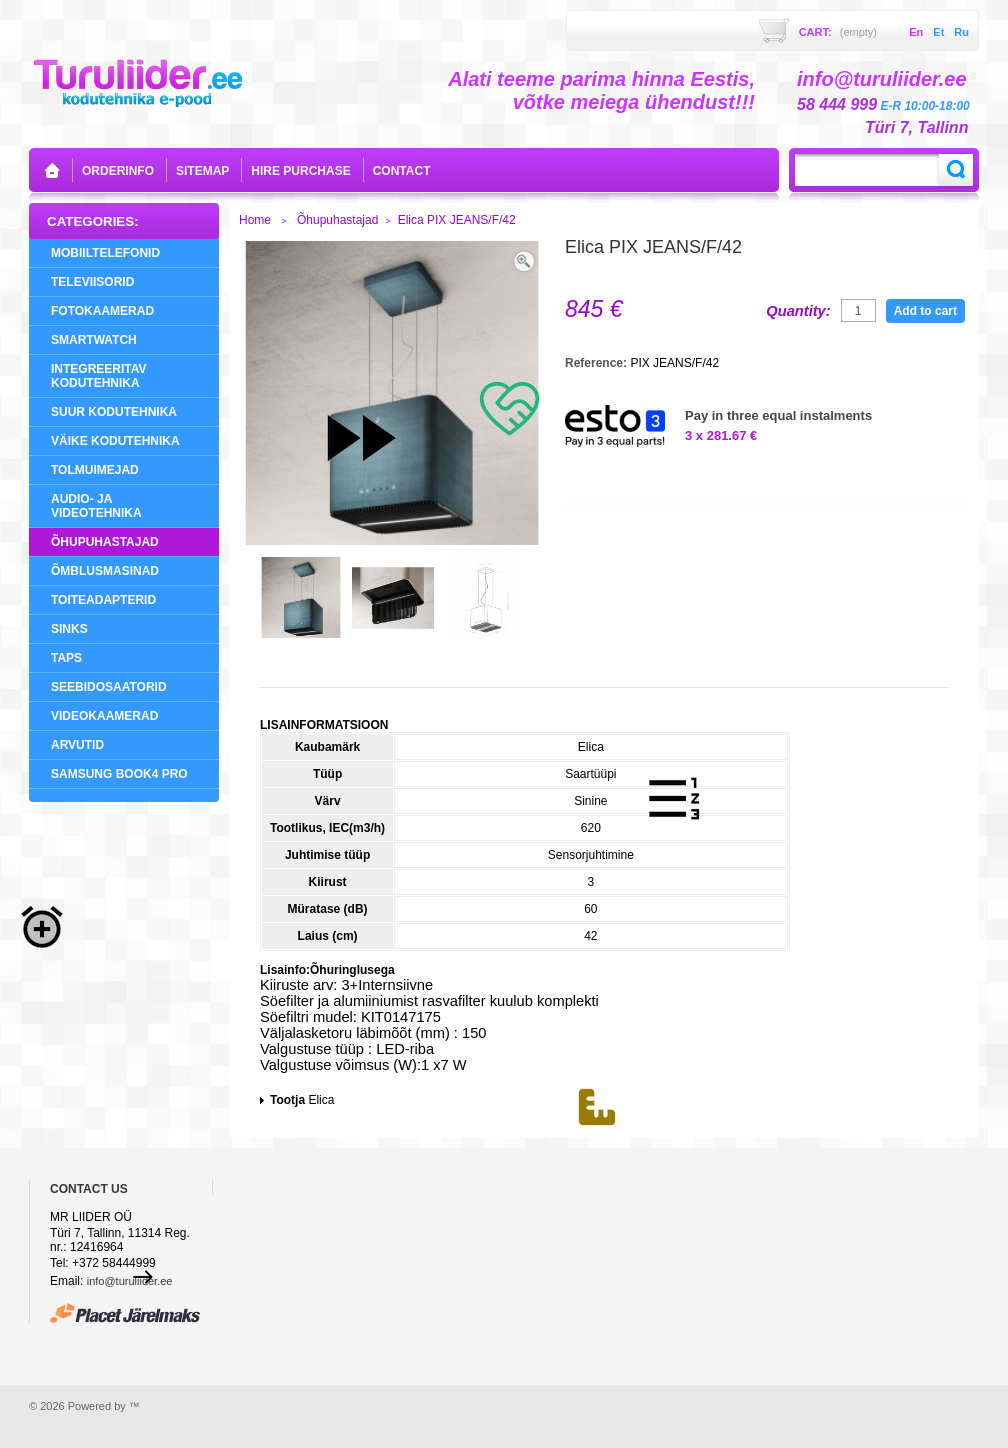 Image resolution: width=1008 pixels, height=1448 pixels. What do you see at coordinates (143, 1277) in the screenshot?
I see `navigate to the next item or screen` at bounding box center [143, 1277].